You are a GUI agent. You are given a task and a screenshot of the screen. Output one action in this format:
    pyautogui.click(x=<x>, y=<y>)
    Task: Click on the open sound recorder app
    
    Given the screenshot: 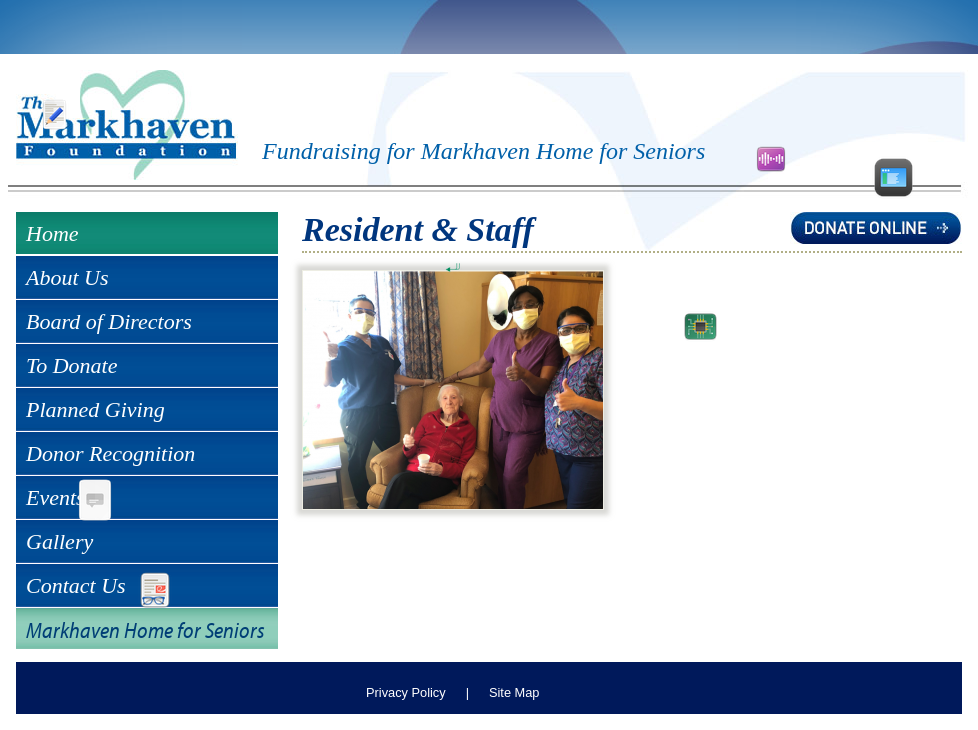 What is the action you would take?
    pyautogui.click(x=771, y=159)
    